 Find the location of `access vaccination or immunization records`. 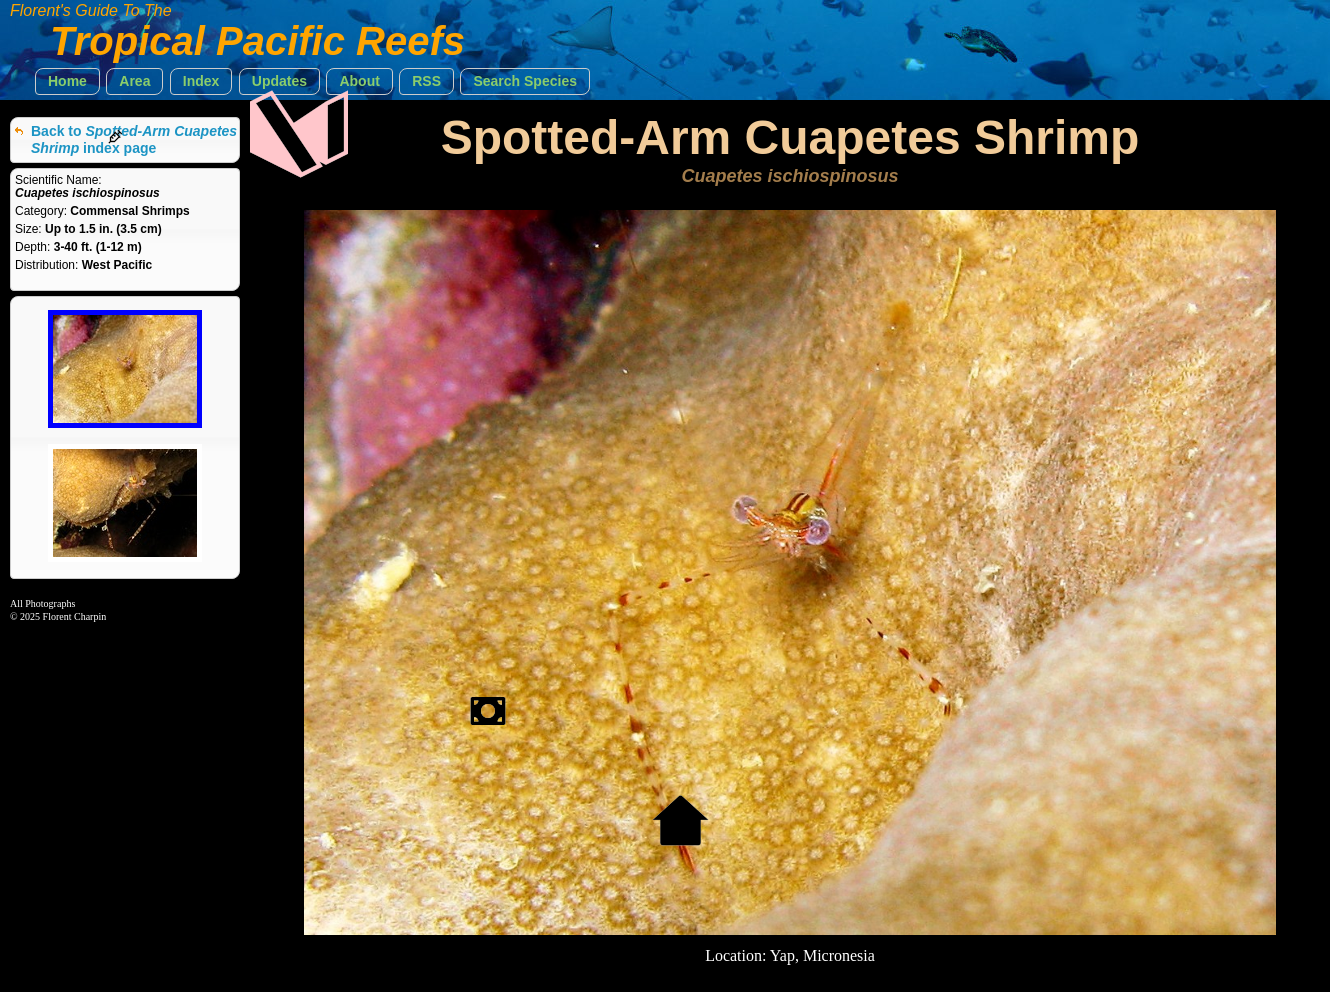

access vaccination or immunization records is located at coordinates (115, 136).